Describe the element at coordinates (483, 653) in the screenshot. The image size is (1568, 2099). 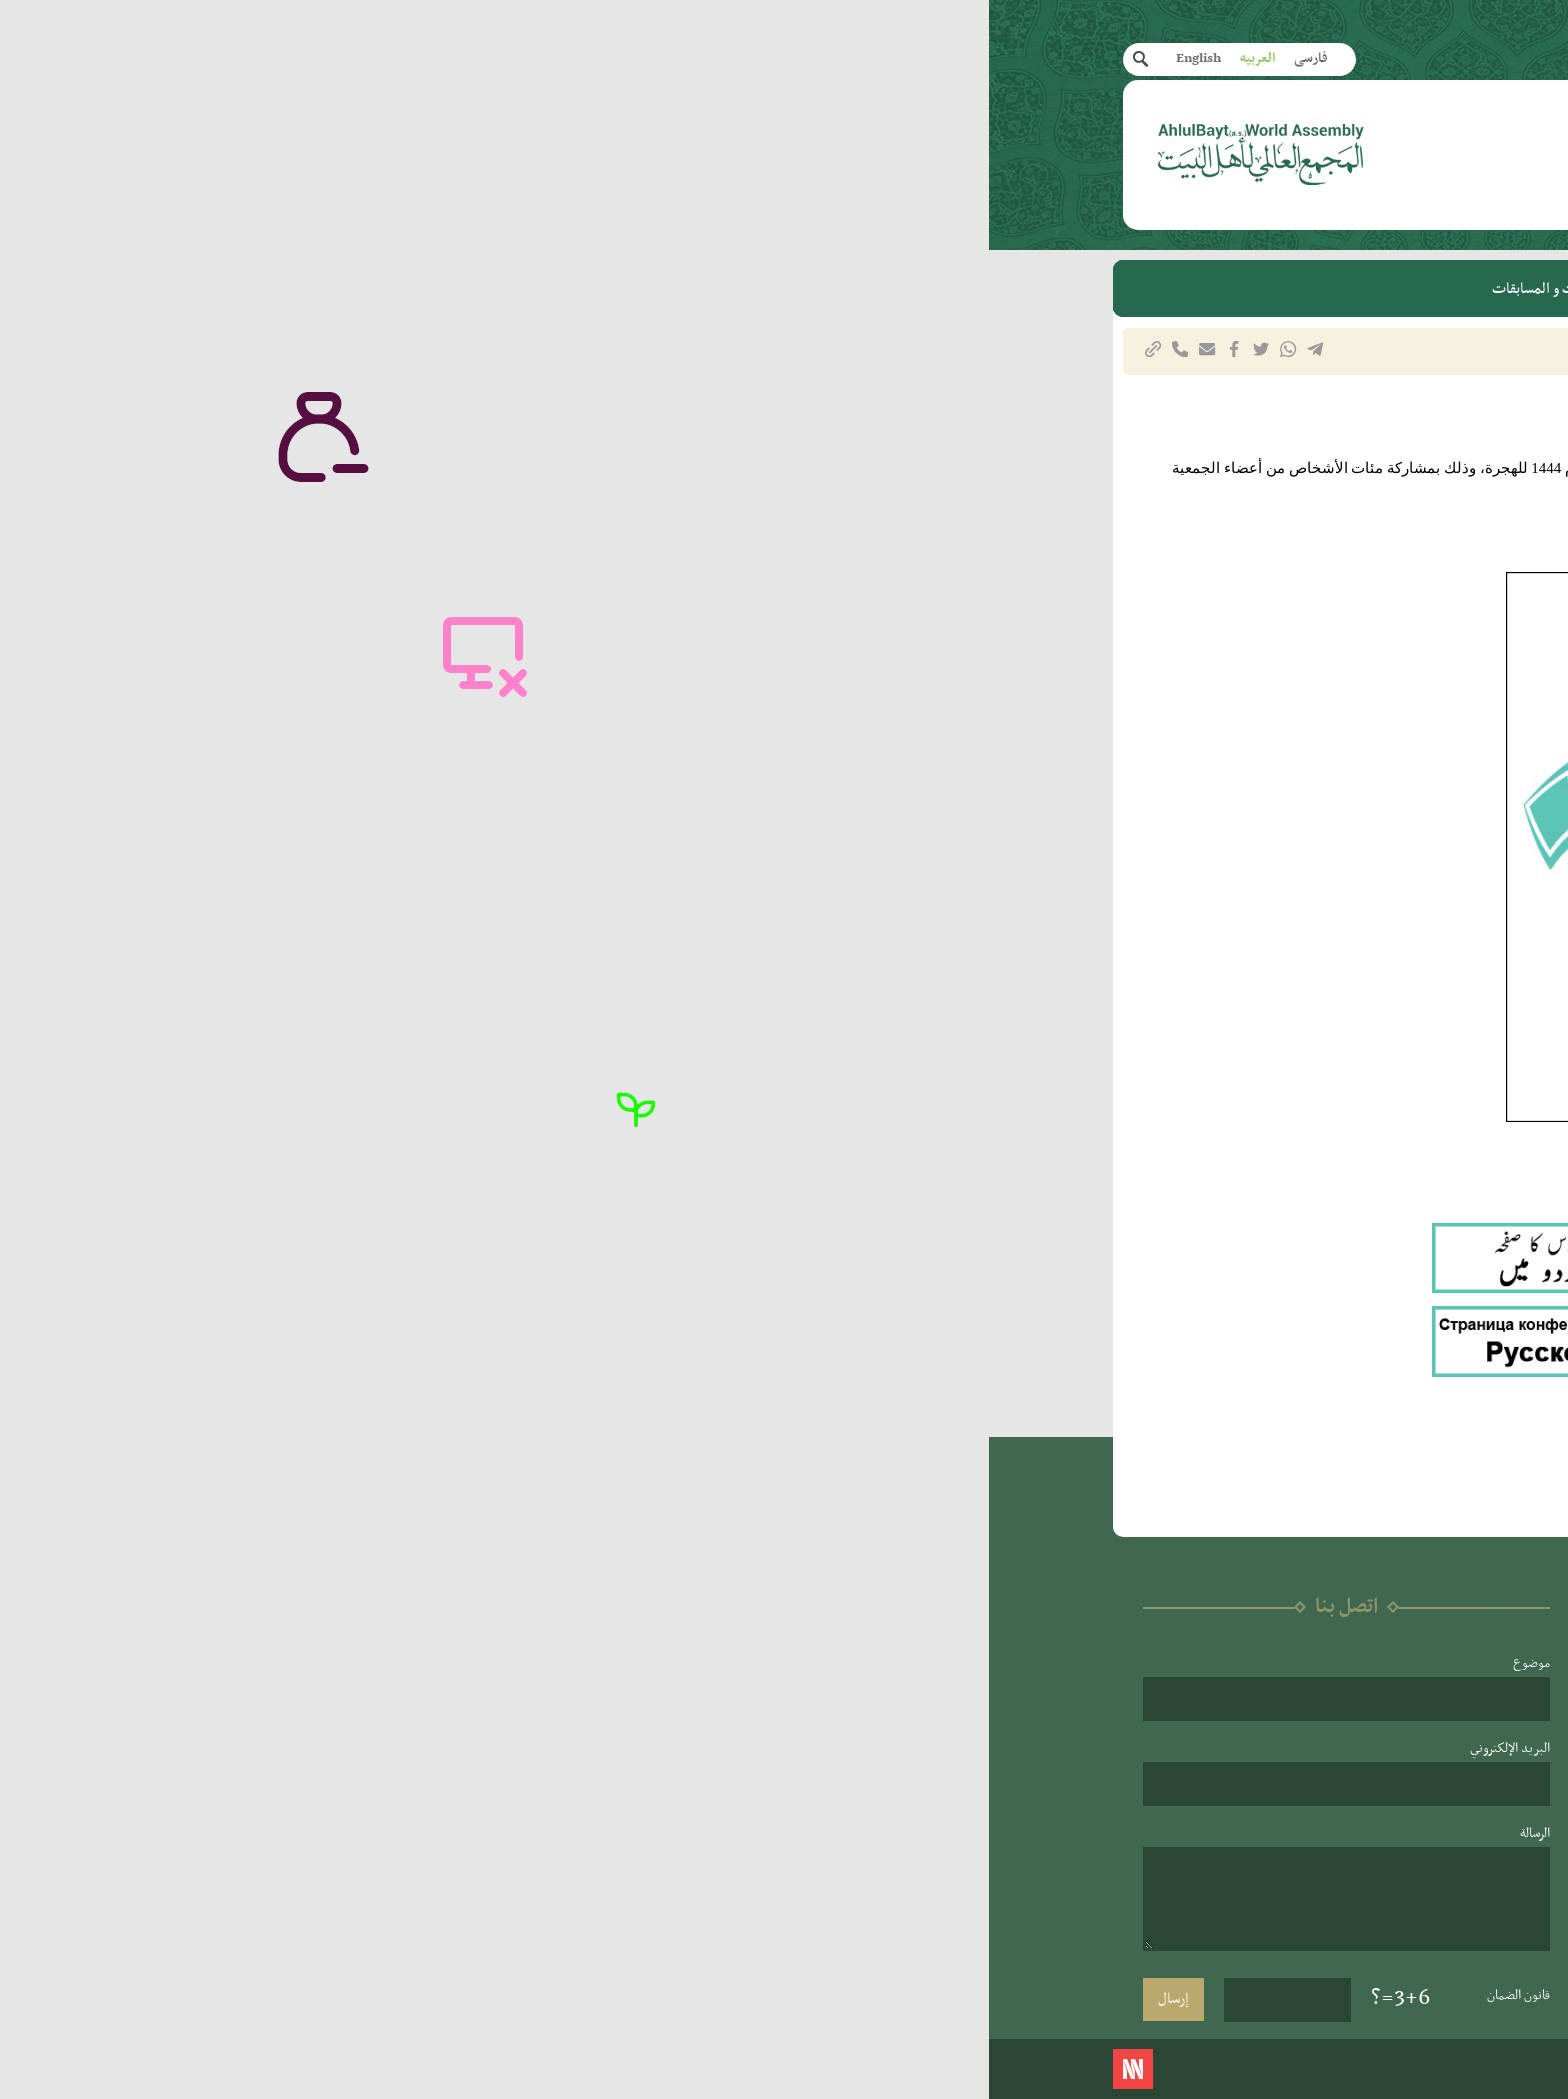
I see `disconnect or remove desktop device` at that location.